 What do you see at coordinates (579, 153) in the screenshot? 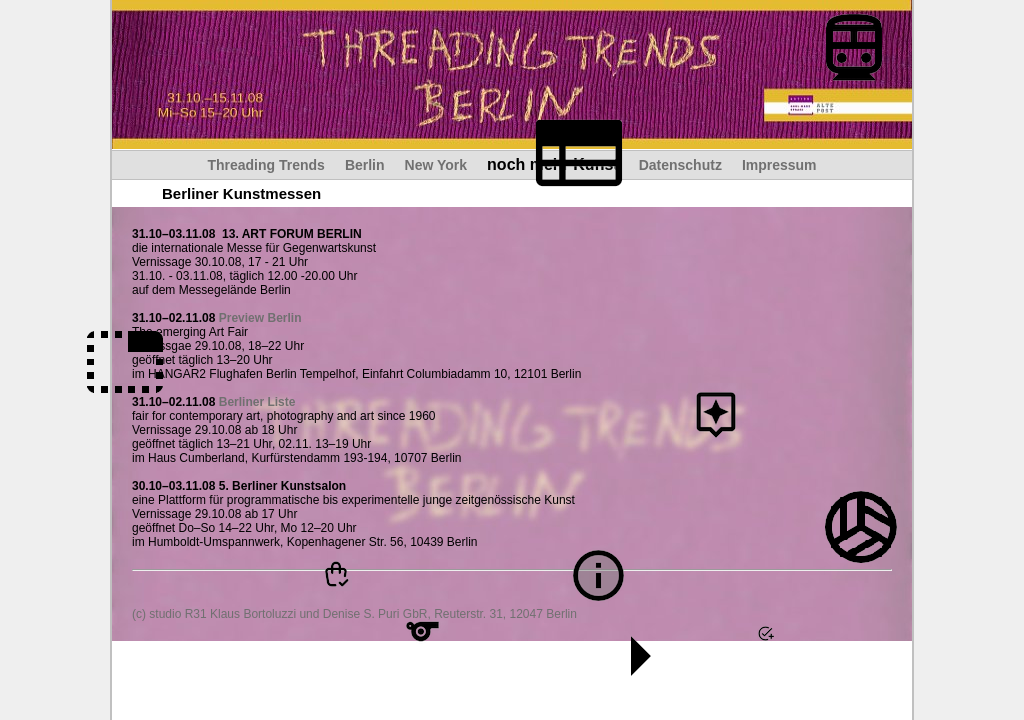
I see `view data in table format` at bounding box center [579, 153].